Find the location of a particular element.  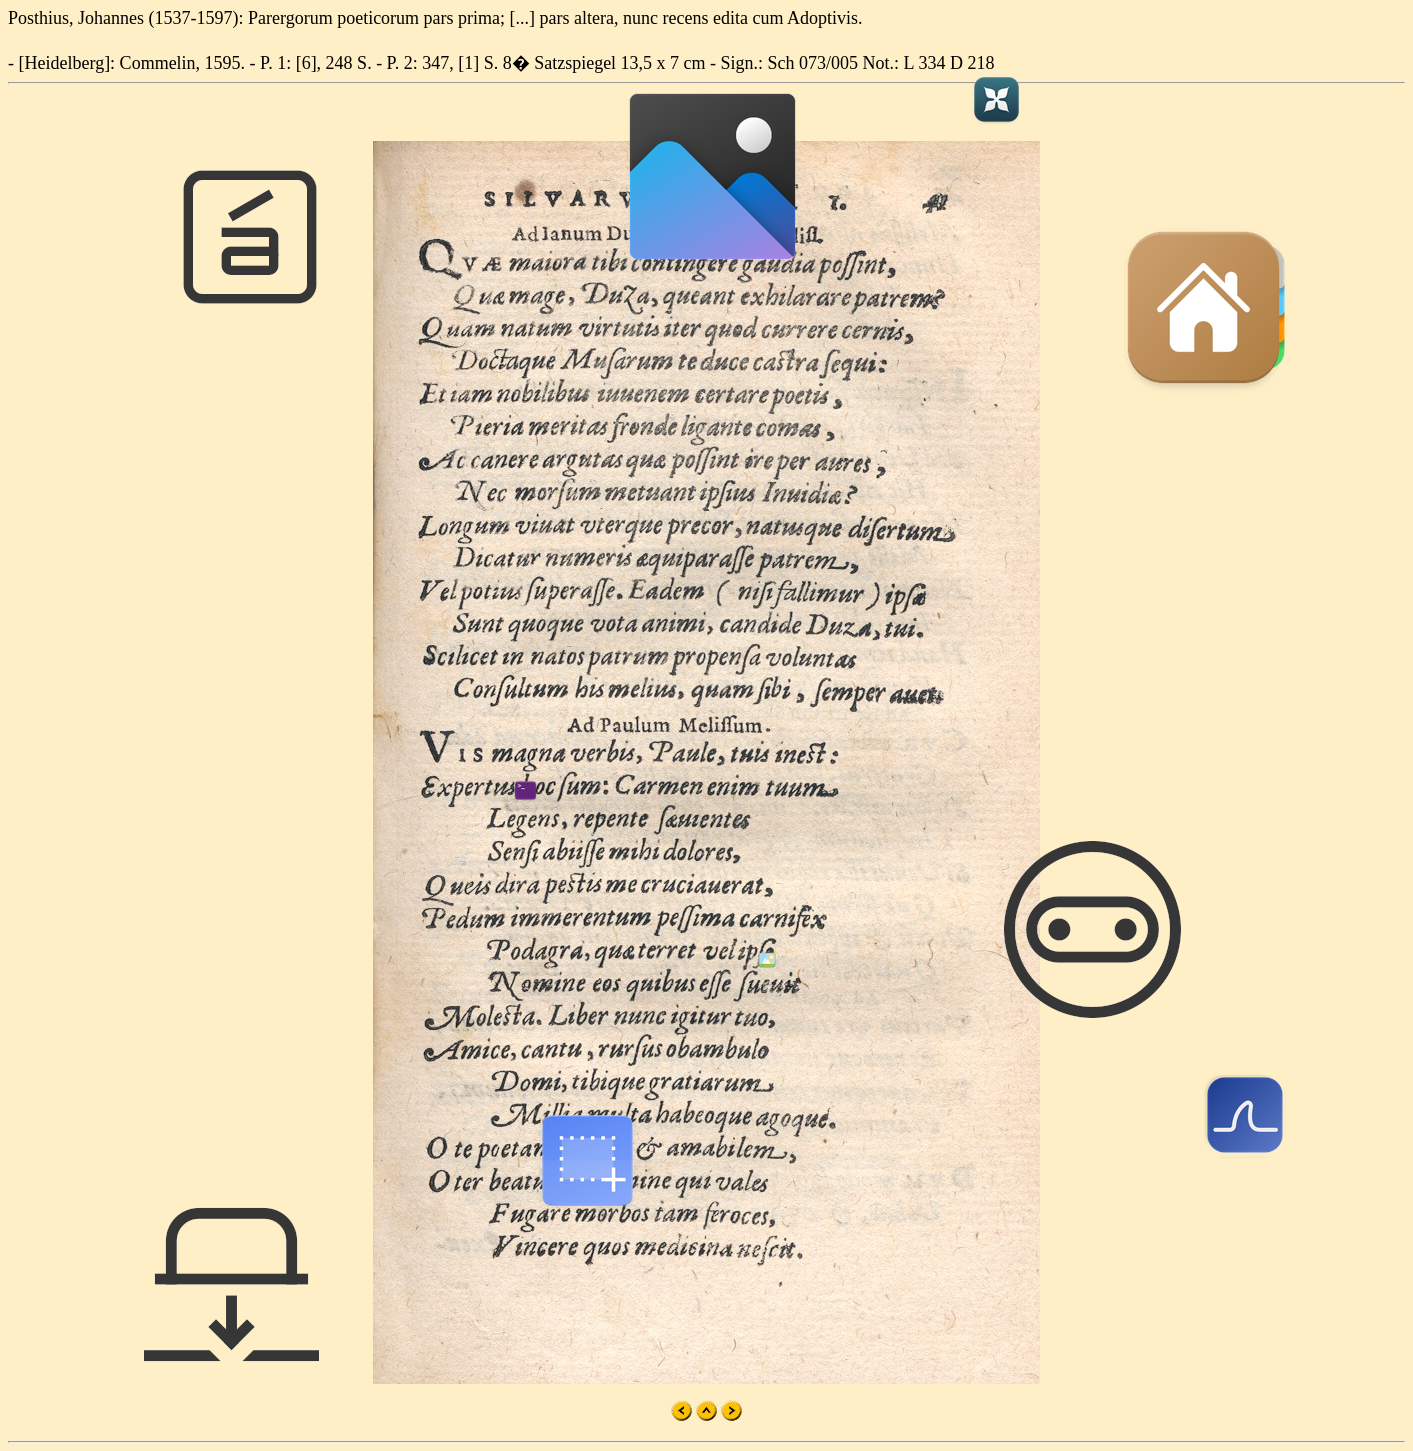

open the photo gallery app is located at coordinates (767, 960).